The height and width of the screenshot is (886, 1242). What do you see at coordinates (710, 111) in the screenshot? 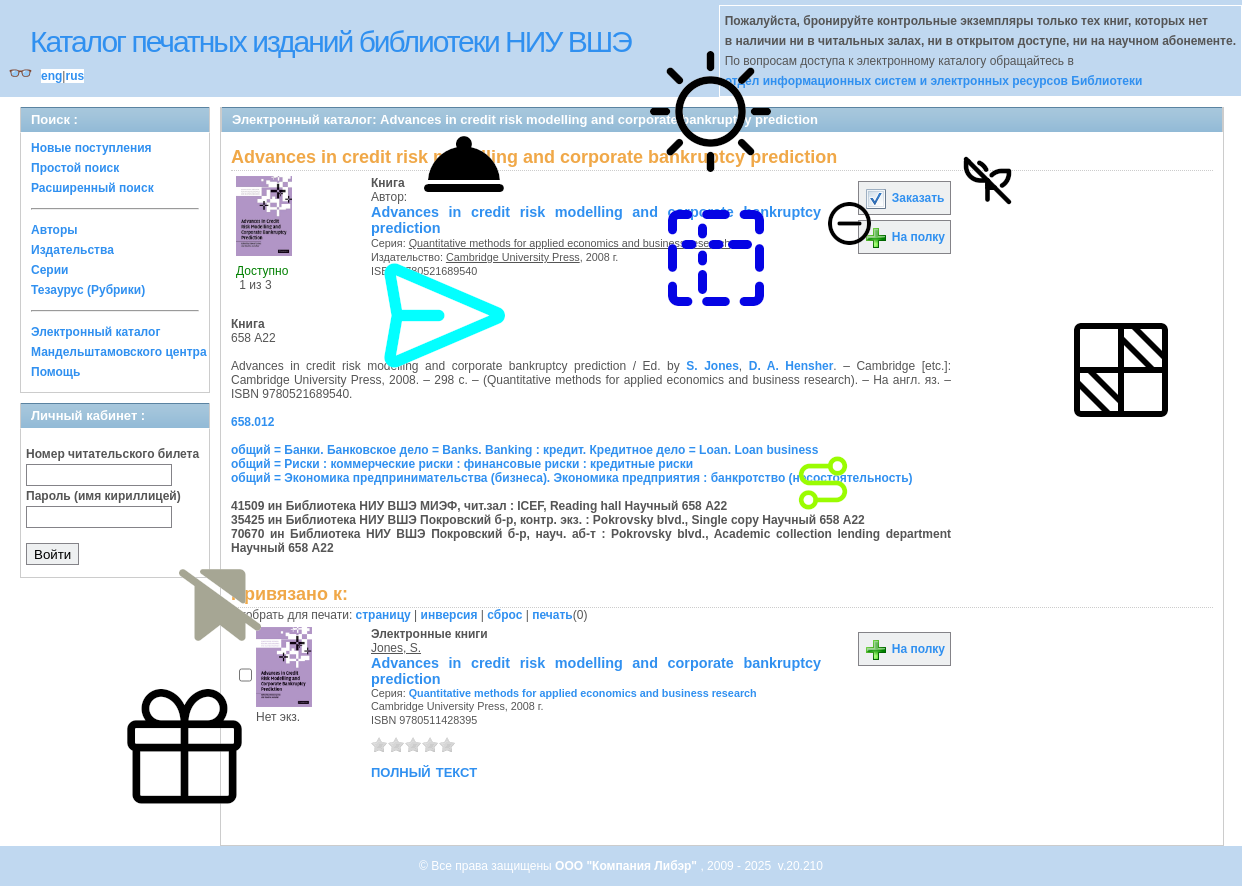
I see `switch to light mode` at bounding box center [710, 111].